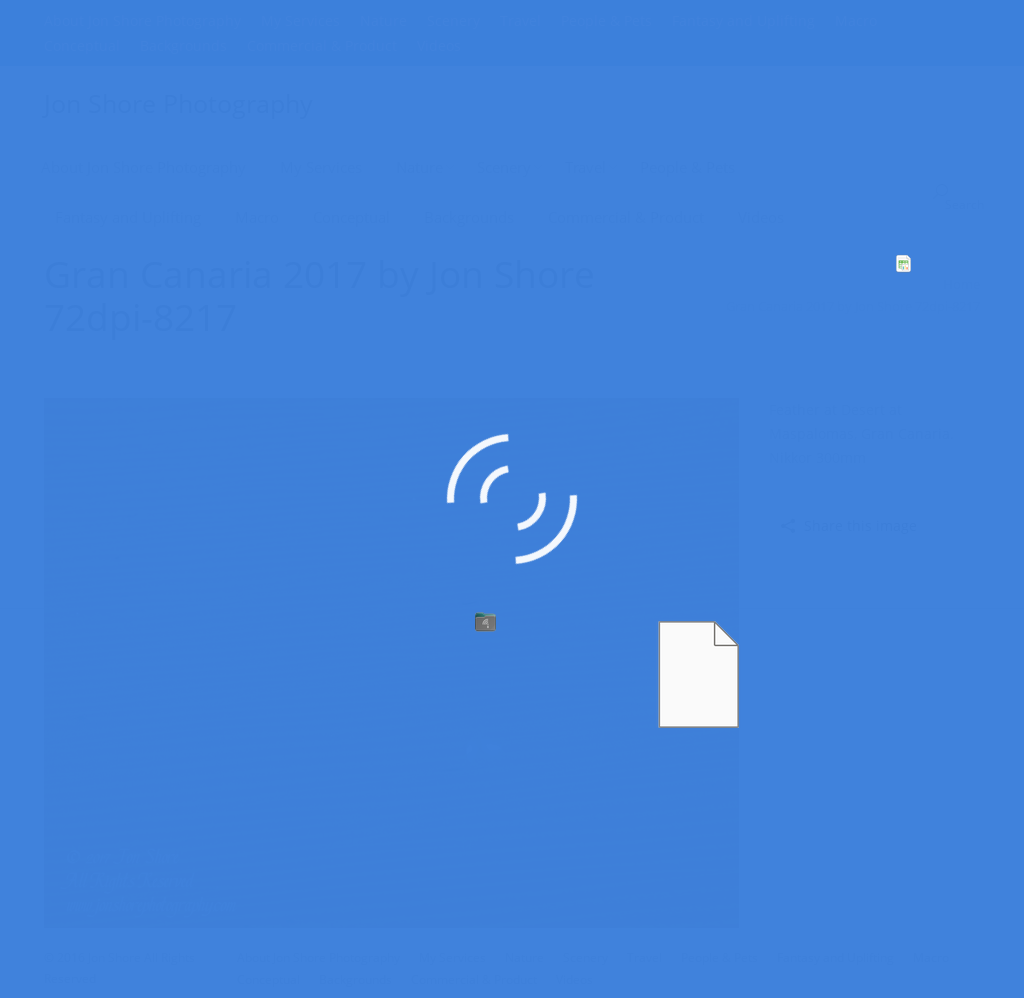 The width and height of the screenshot is (1024, 998). Describe the element at coordinates (698, 674) in the screenshot. I see `a generic file or document` at that location.